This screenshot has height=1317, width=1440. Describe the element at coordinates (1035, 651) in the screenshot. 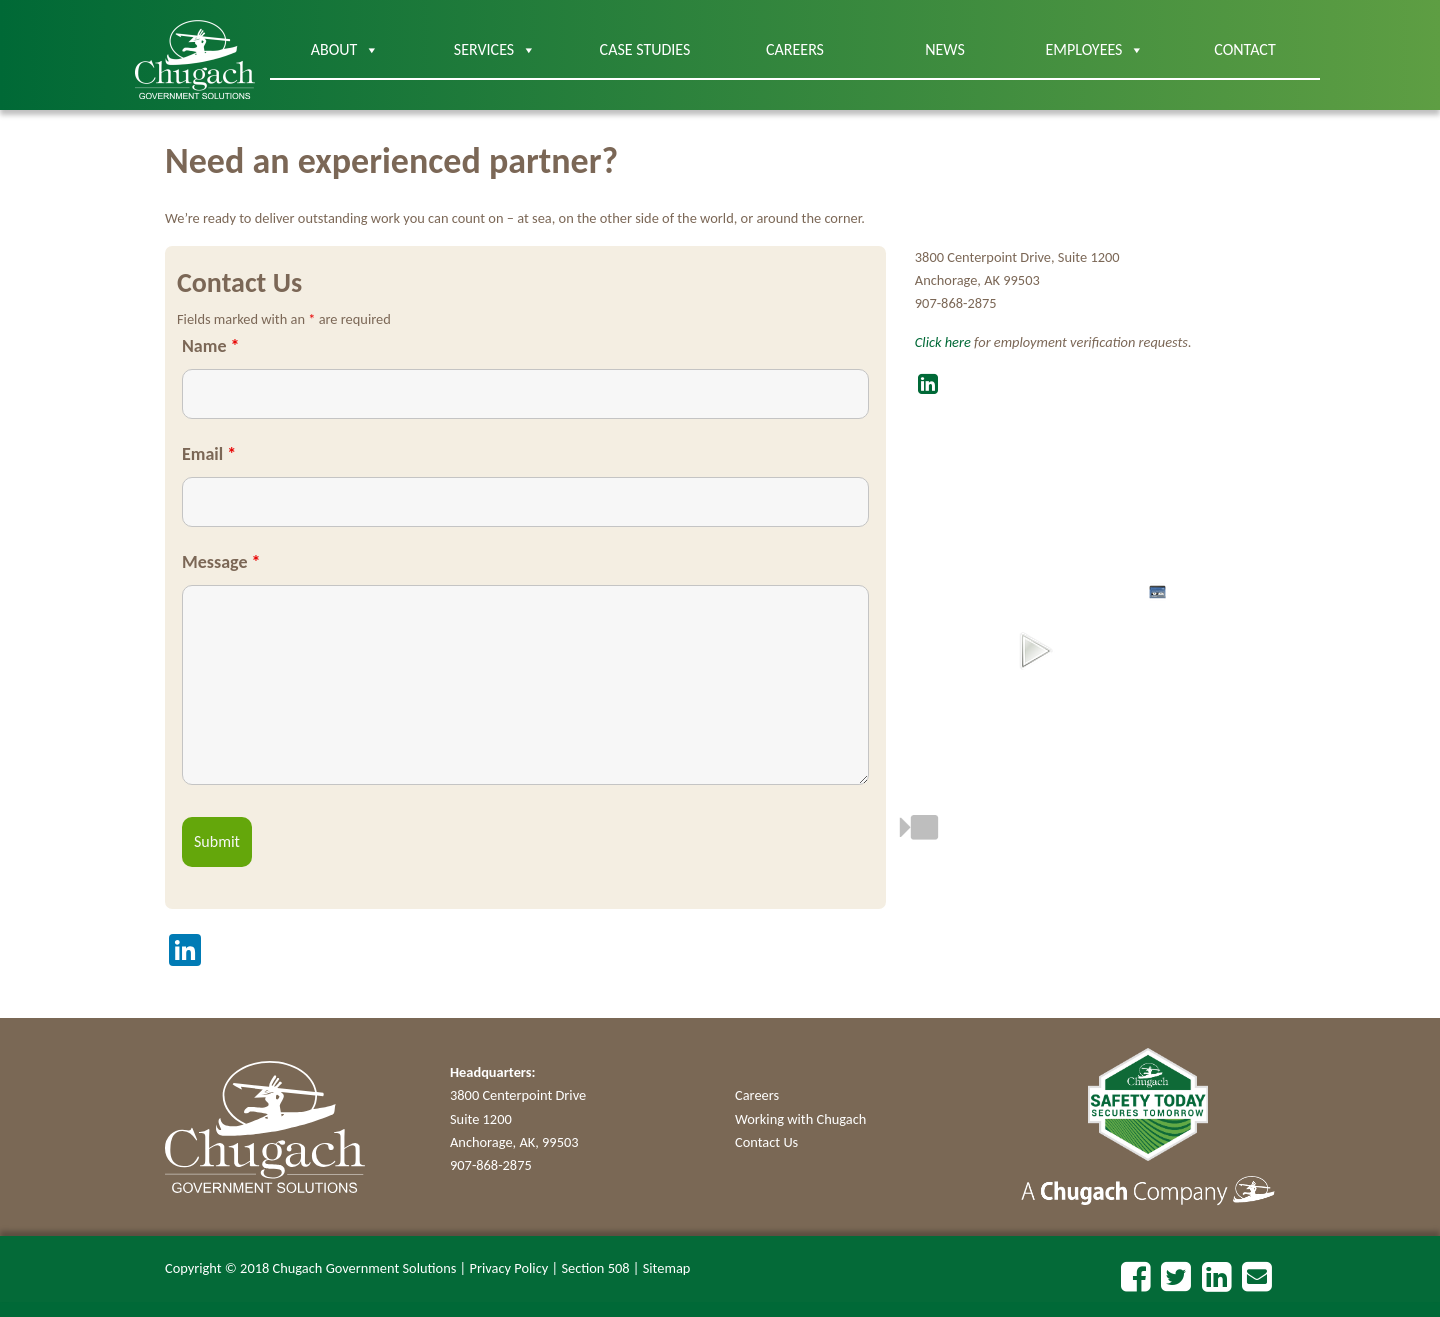

I see `start media playback` at that location.